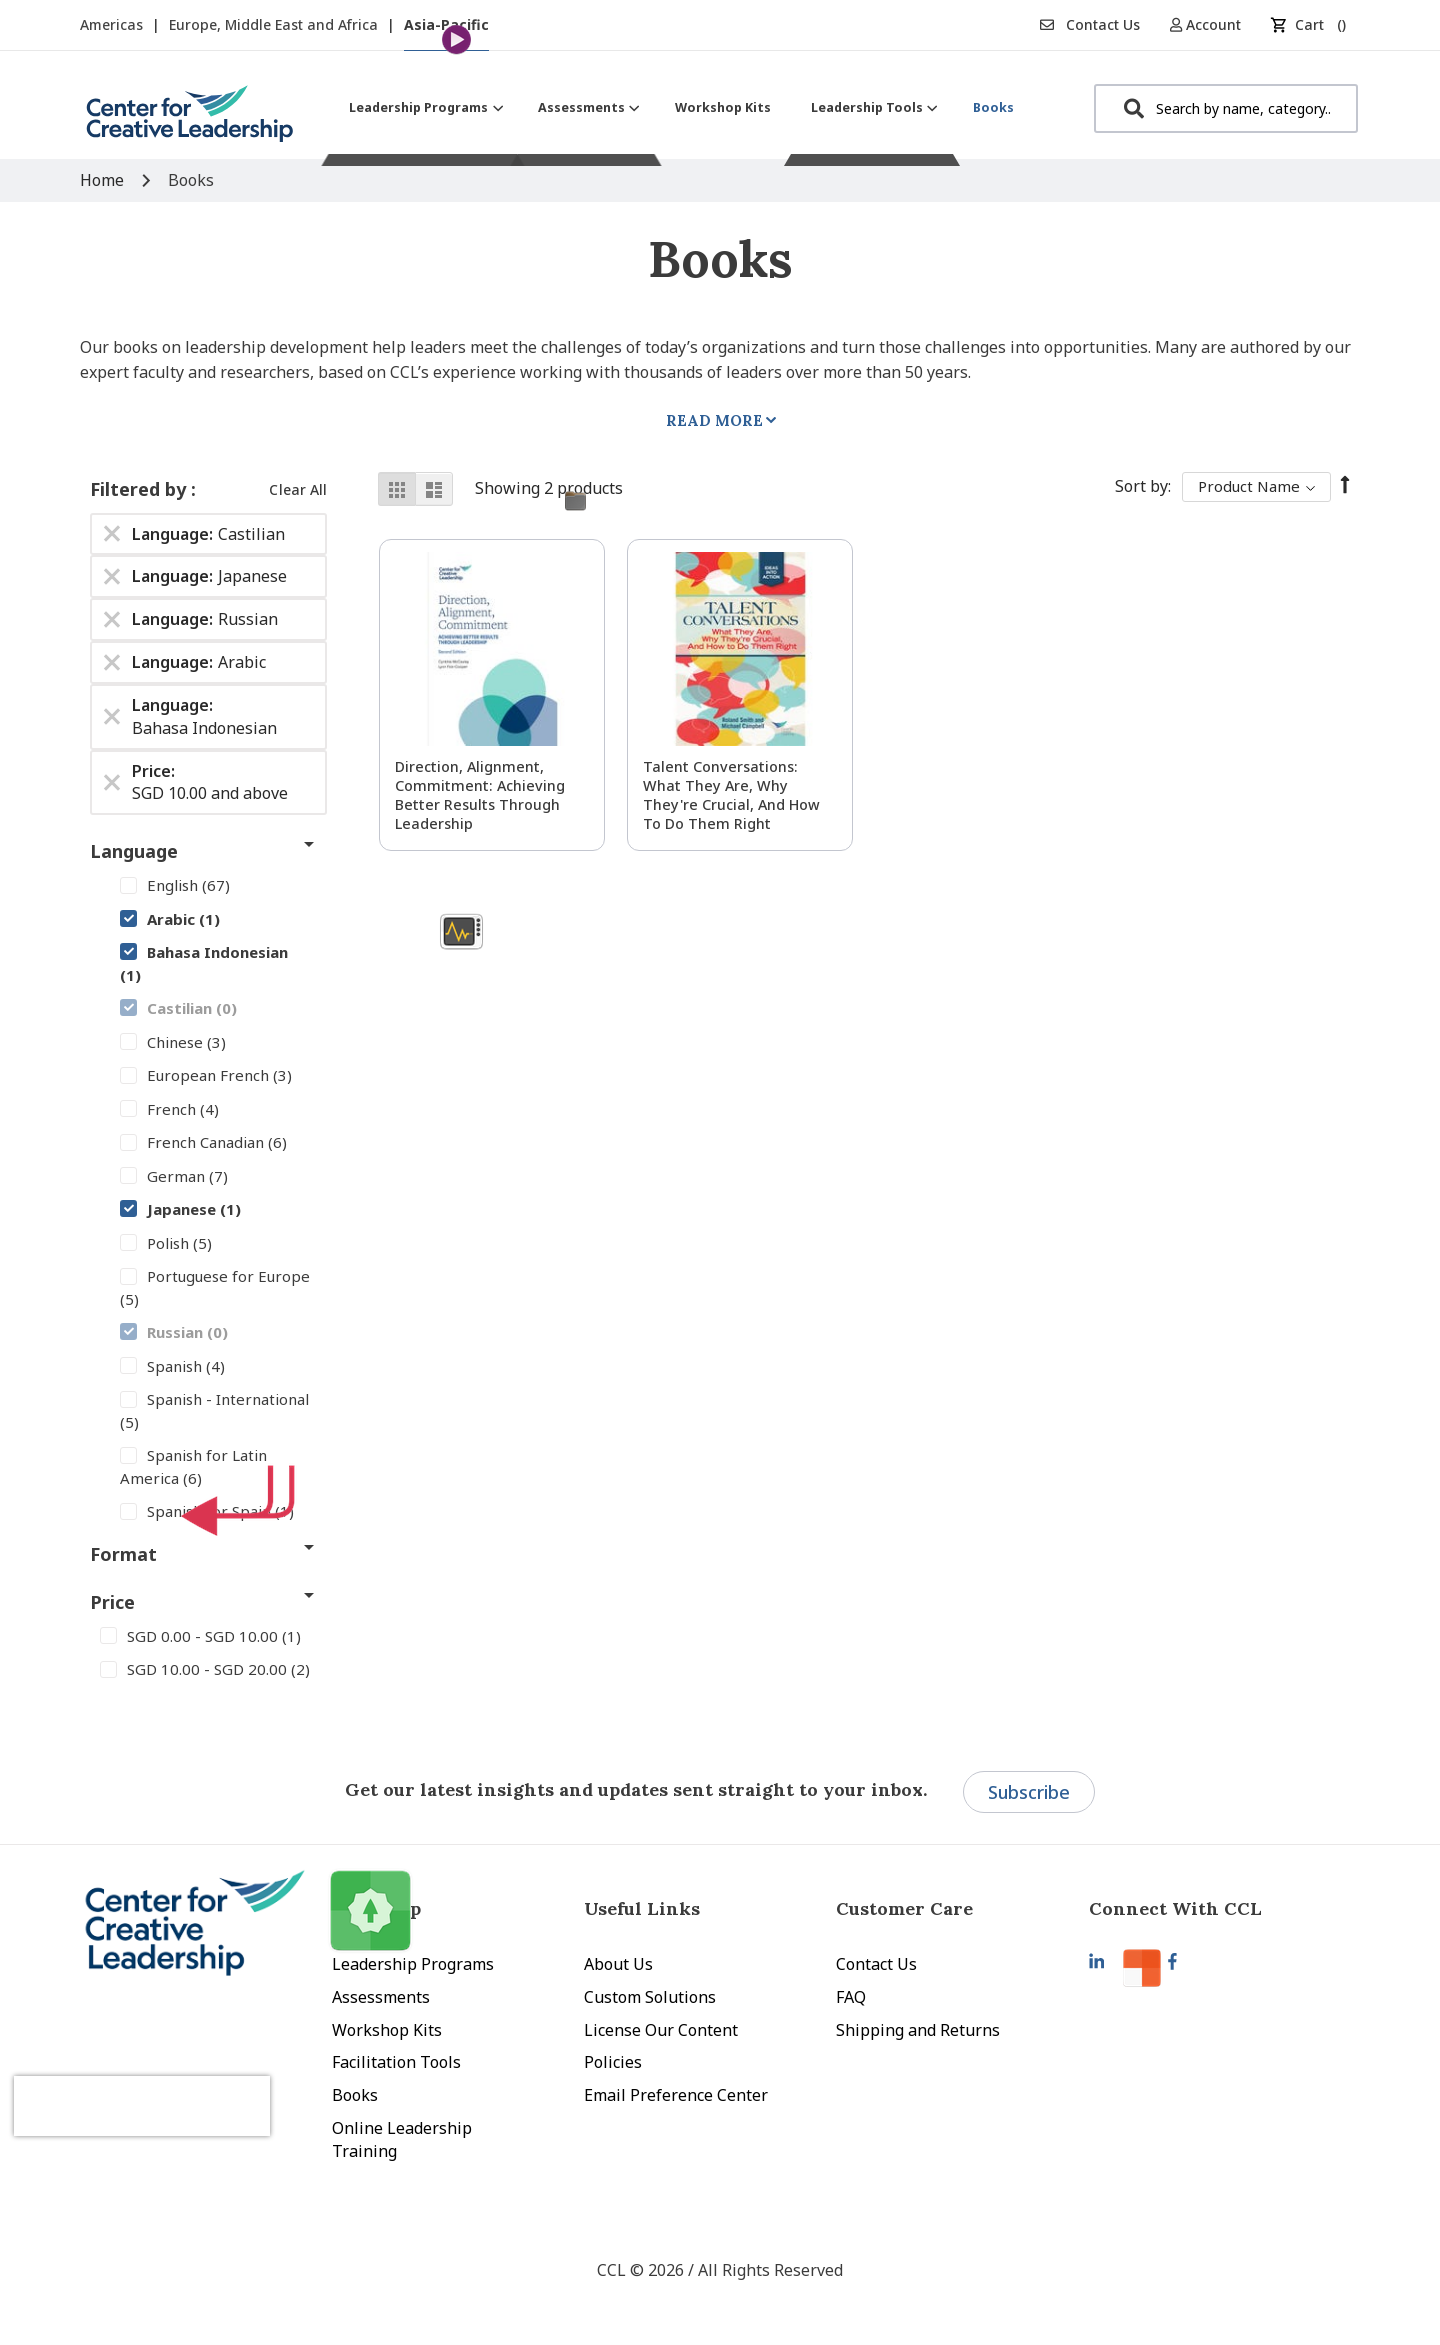  Describe the element at coordinates (456, 39) in the screenshot. I see `indicates video content or media files` at that location.